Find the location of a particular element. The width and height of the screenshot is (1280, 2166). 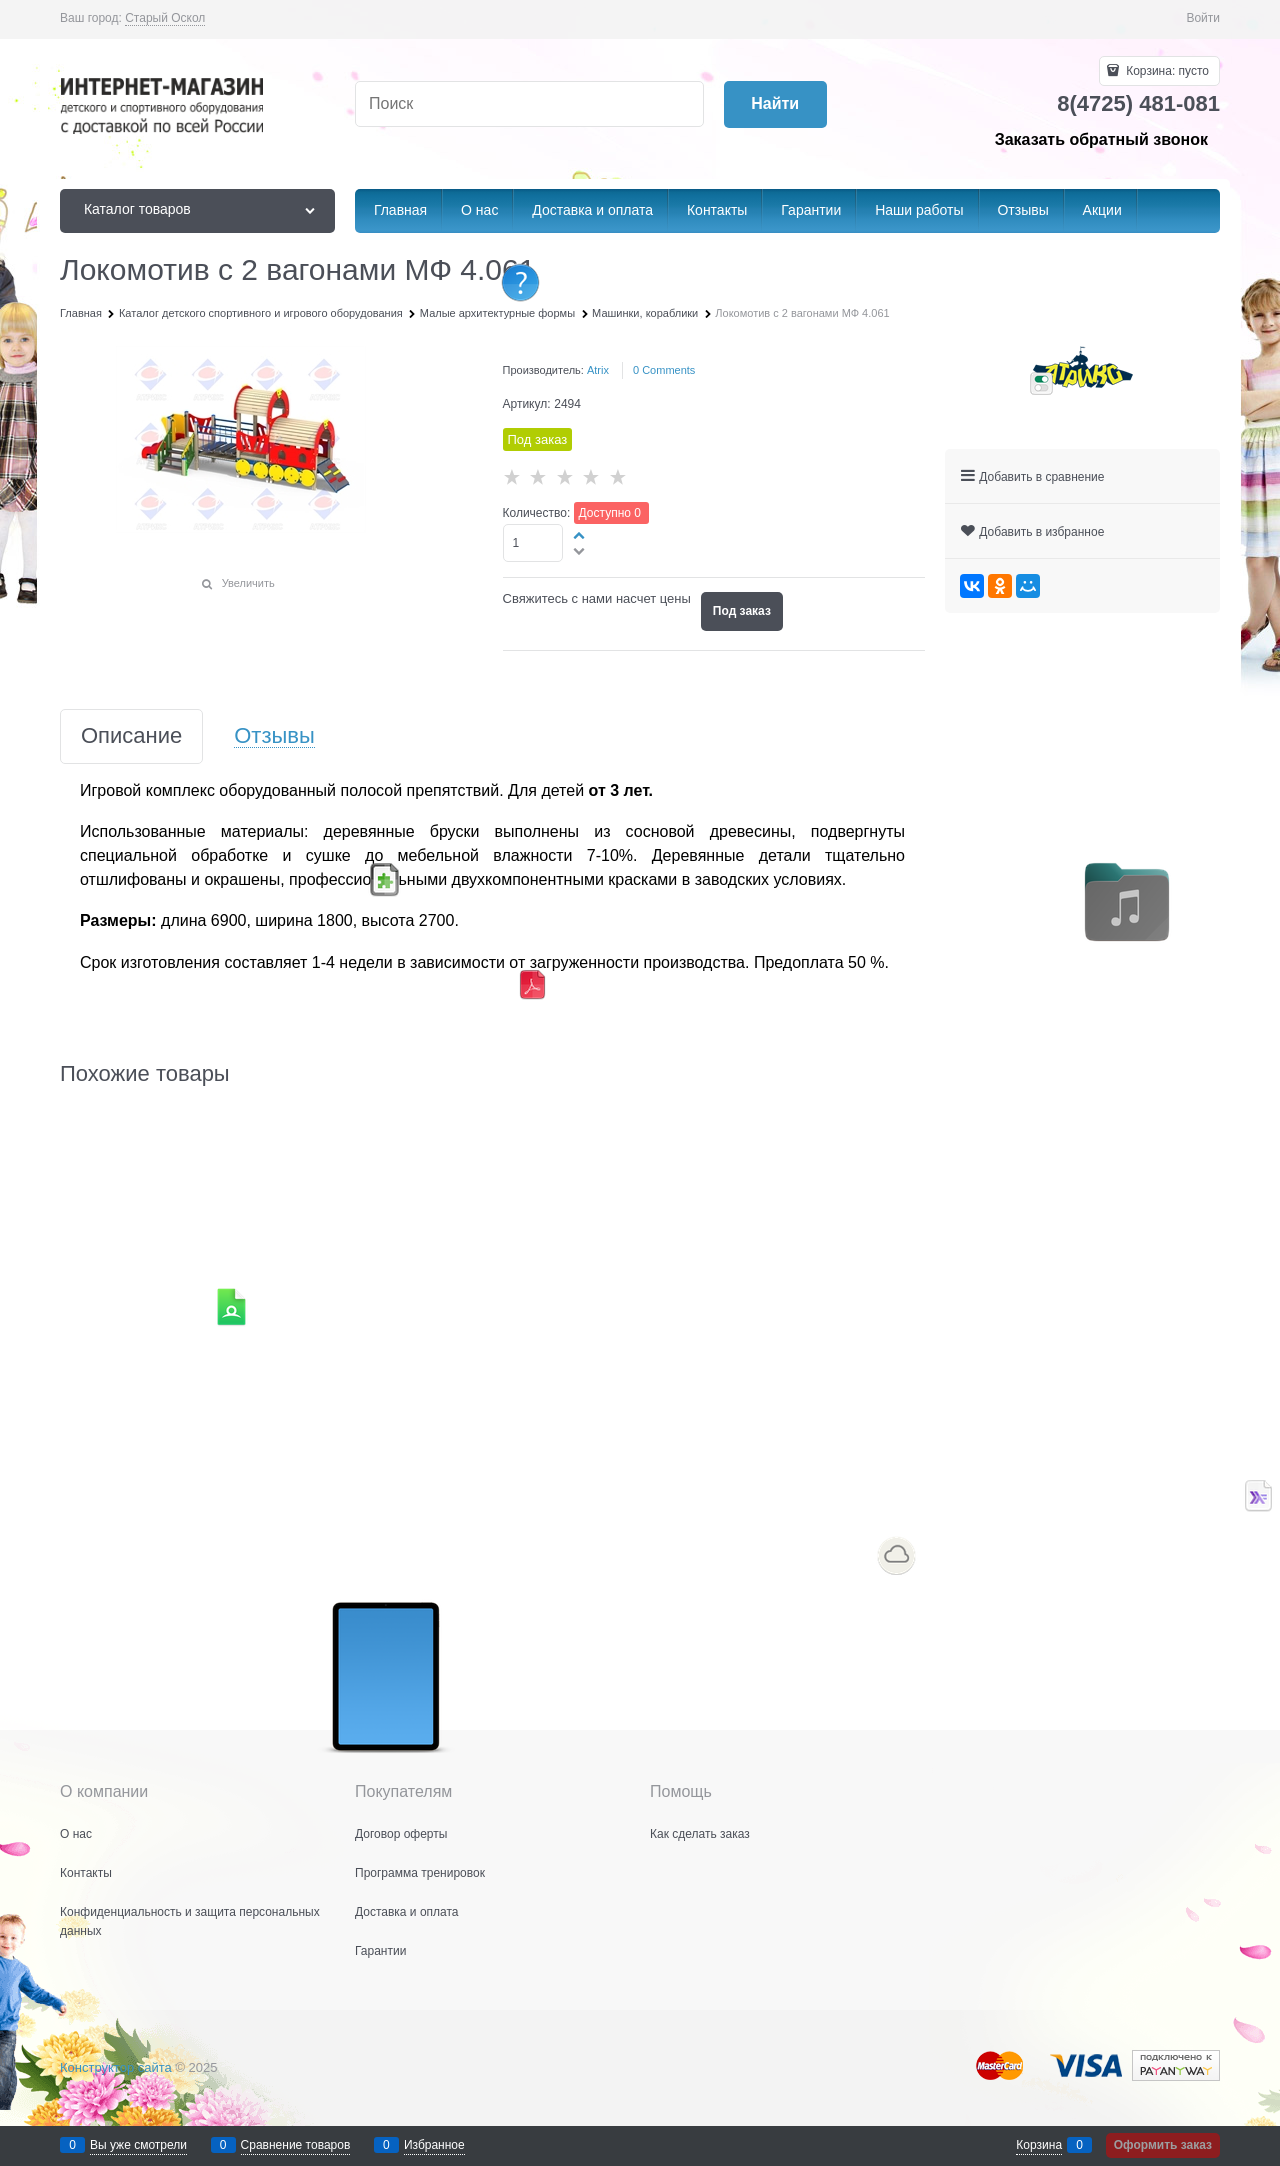

open help or support documentation is located at coordinates (520, 282).